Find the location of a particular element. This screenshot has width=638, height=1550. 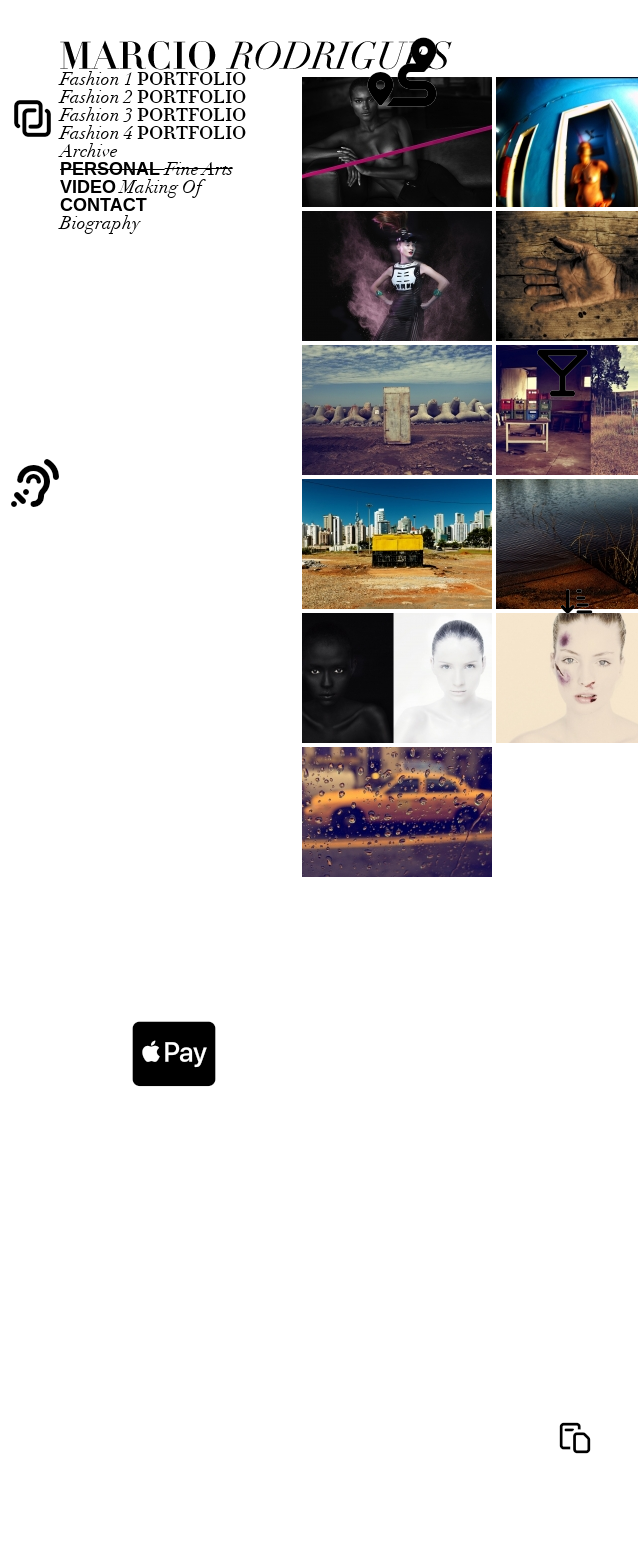

enable accessibility audio features is located at coordinates (35, 483).